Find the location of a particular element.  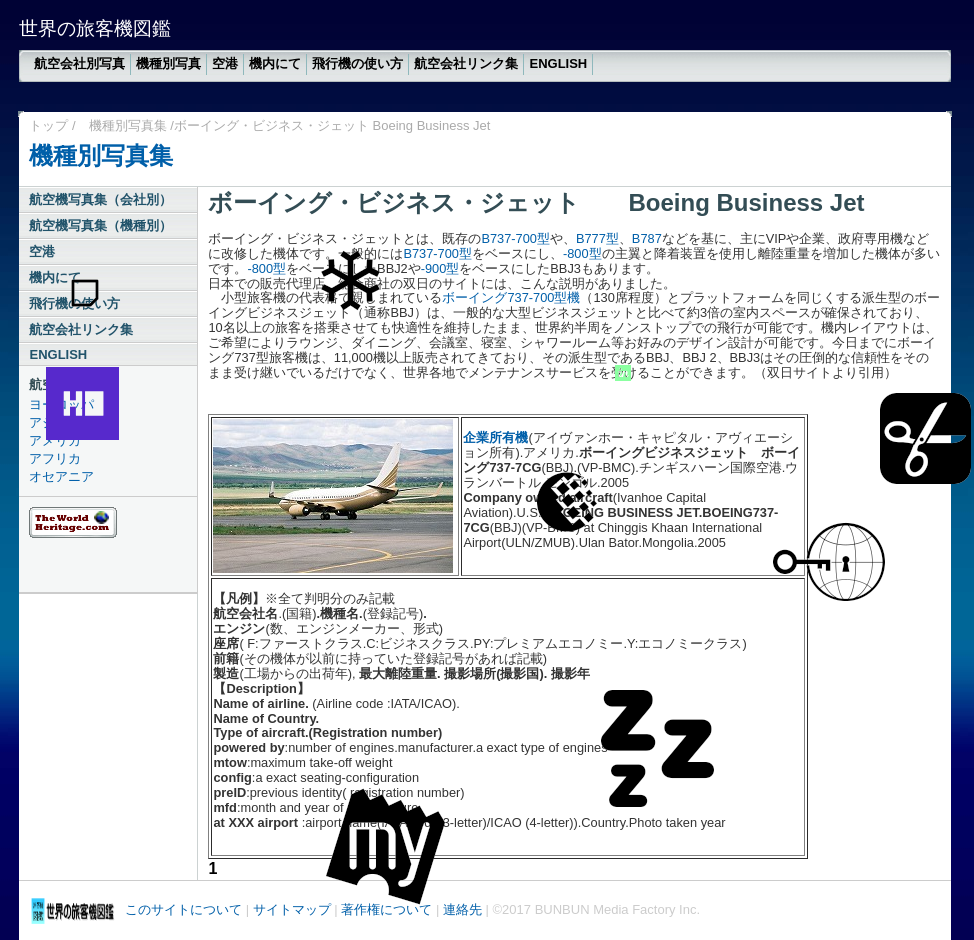

pay with webmoney is located at coordinates (567, 502).